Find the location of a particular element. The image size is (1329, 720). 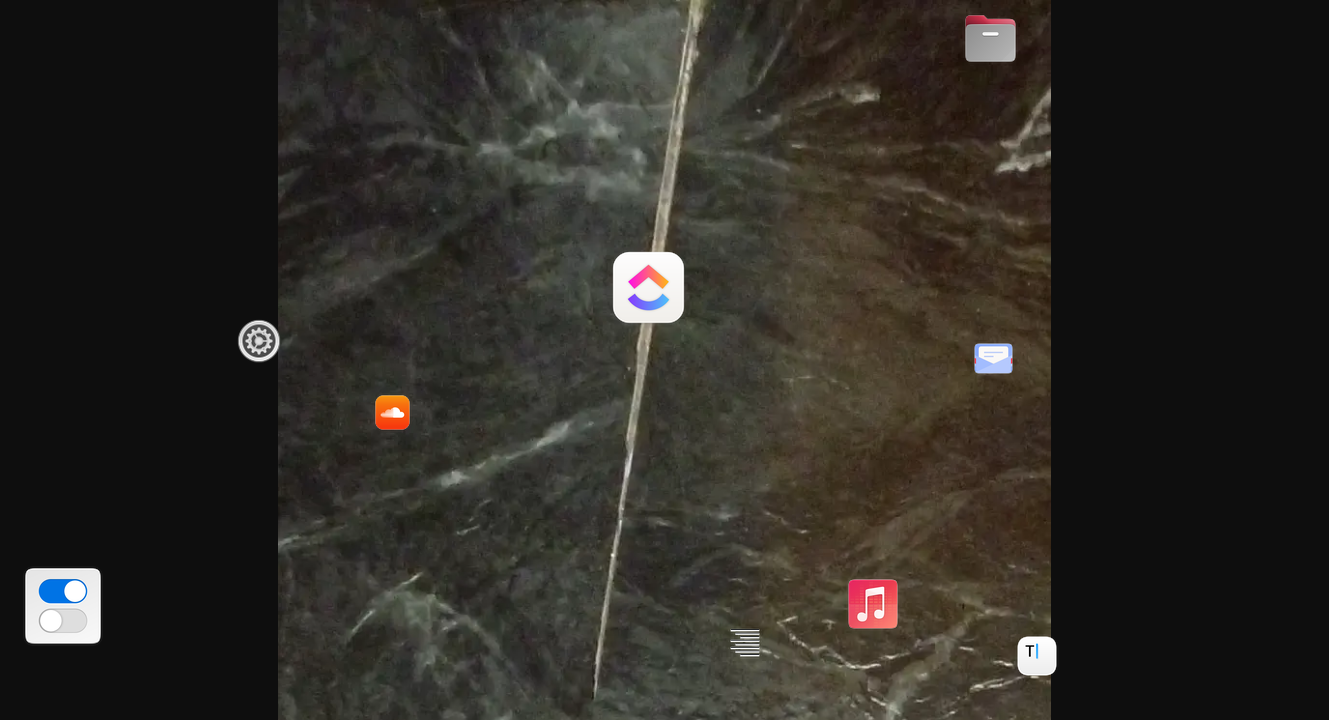

open text editor application is located at coordinates (1037, 656).